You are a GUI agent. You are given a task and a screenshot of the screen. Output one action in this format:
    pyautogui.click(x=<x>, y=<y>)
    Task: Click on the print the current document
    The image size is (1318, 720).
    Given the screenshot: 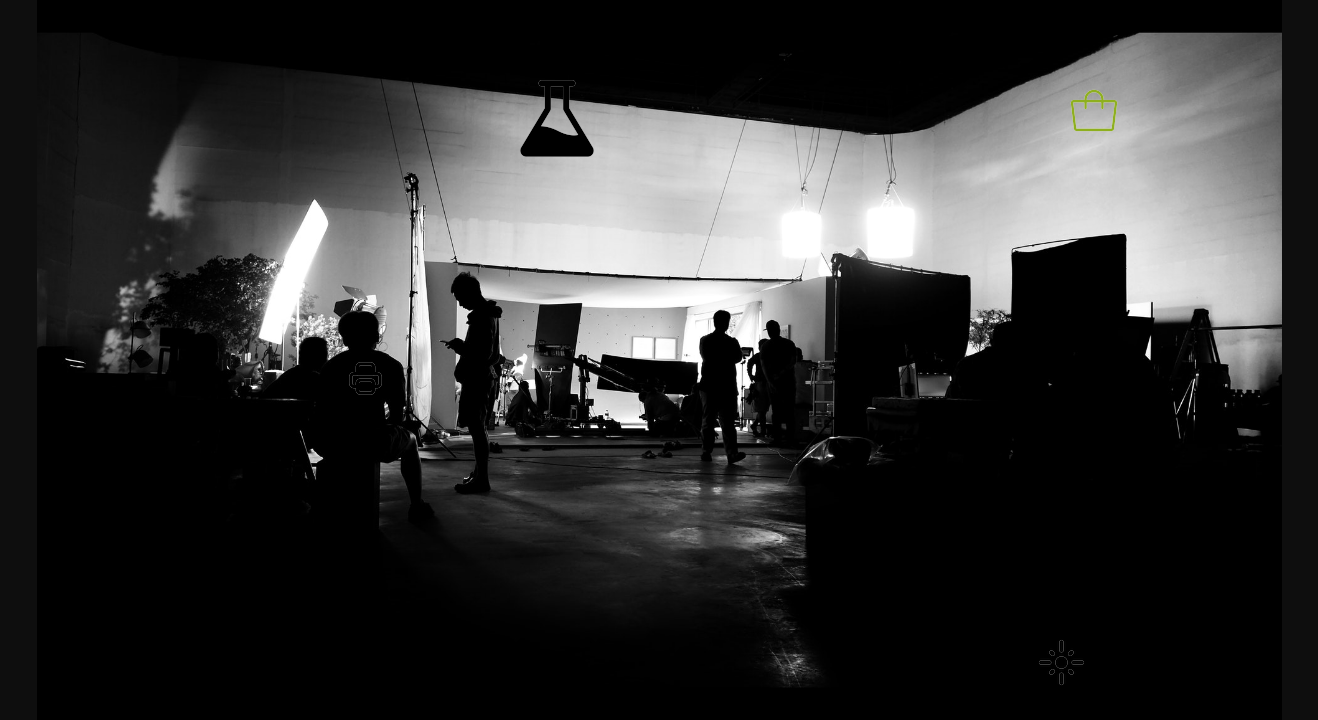 What is the action you would take?
    pyautogui.click(x=365, y=378)
    